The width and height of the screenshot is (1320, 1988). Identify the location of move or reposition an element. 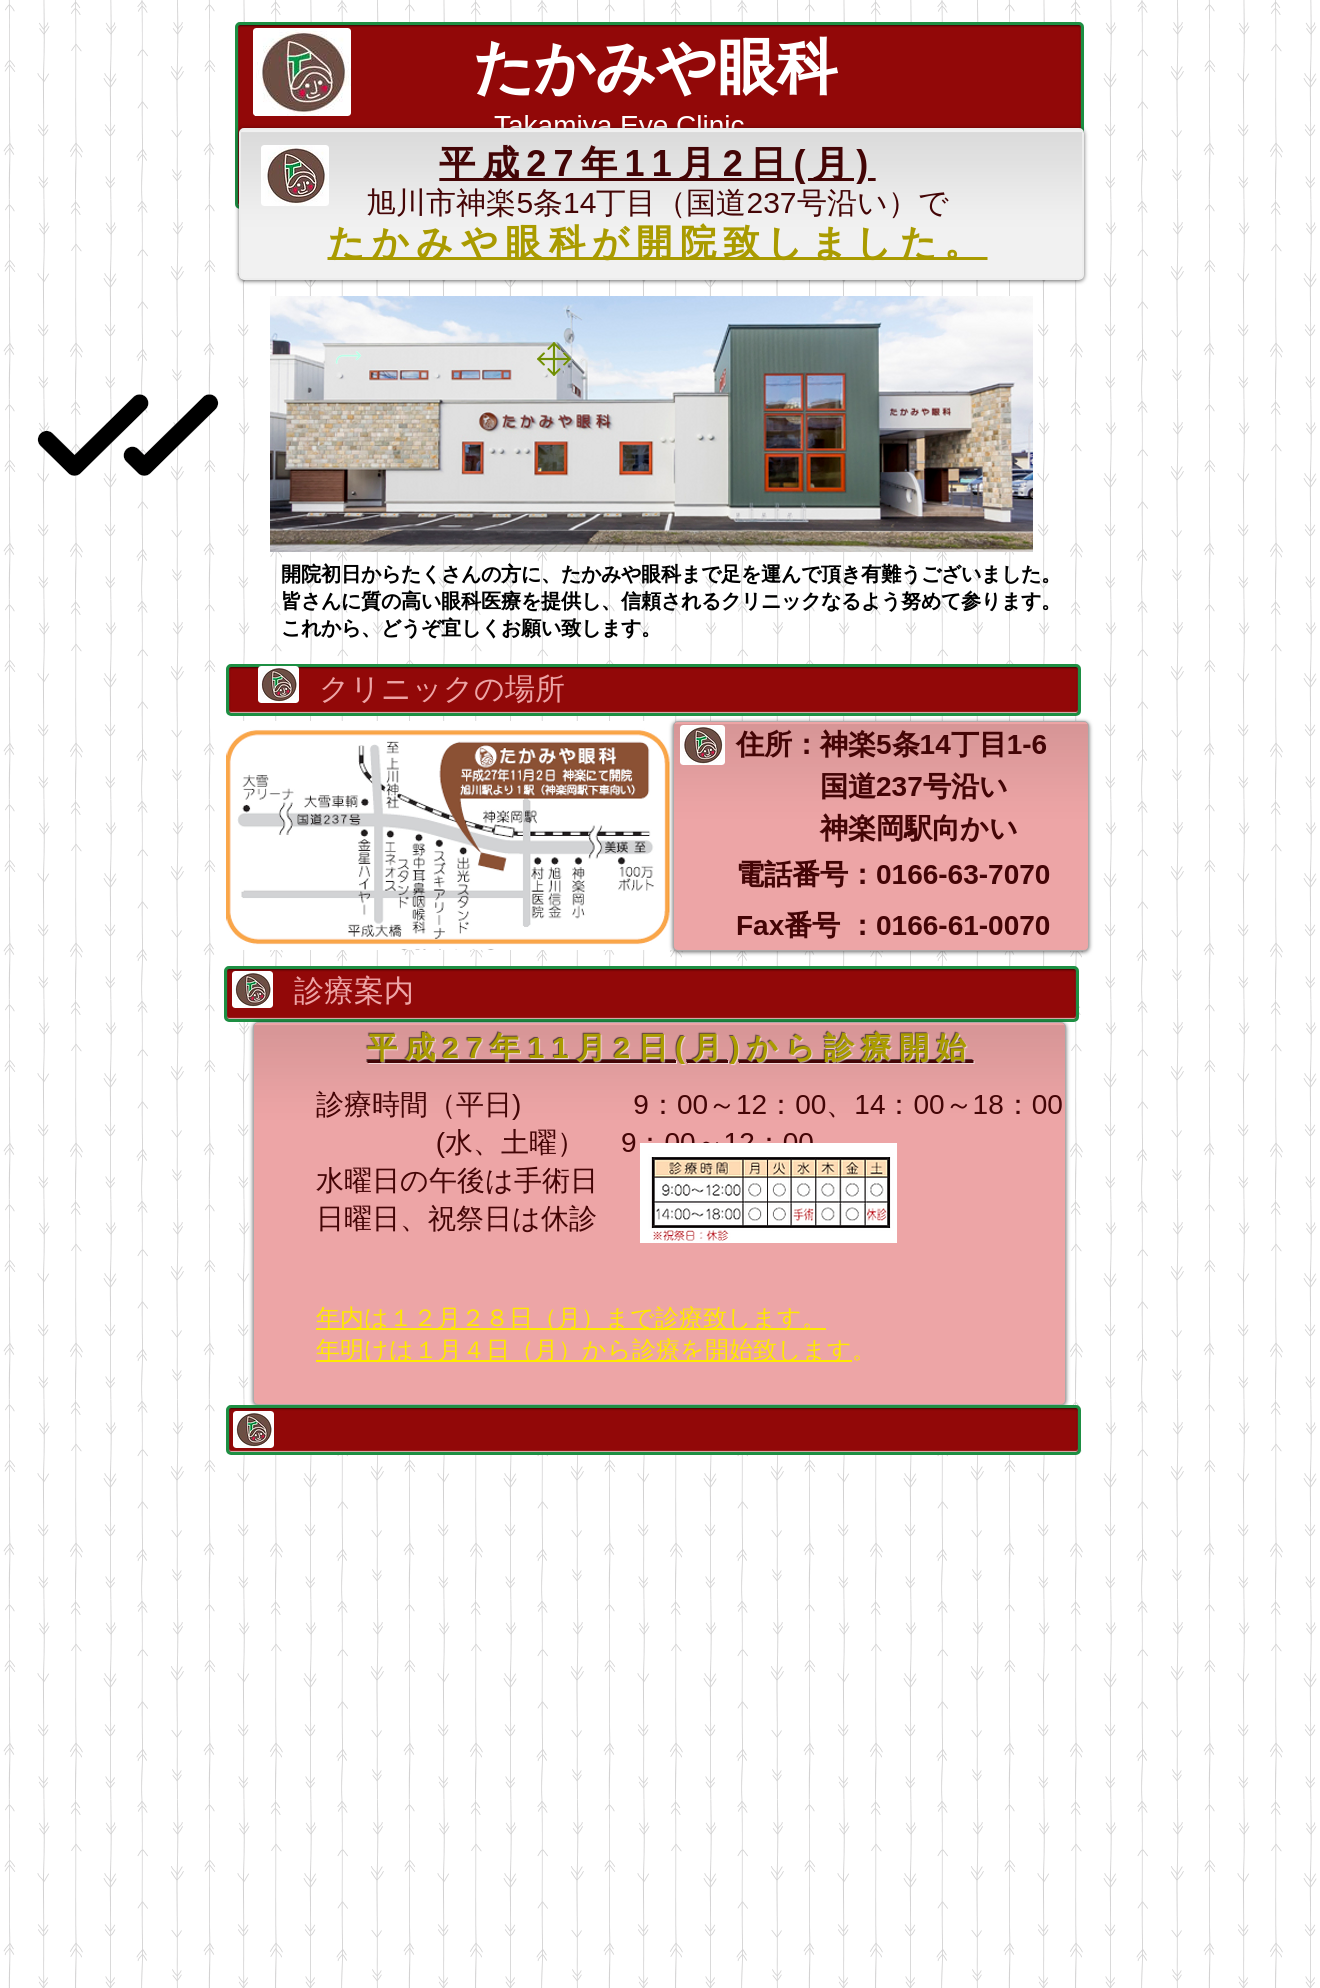
(554, 359).